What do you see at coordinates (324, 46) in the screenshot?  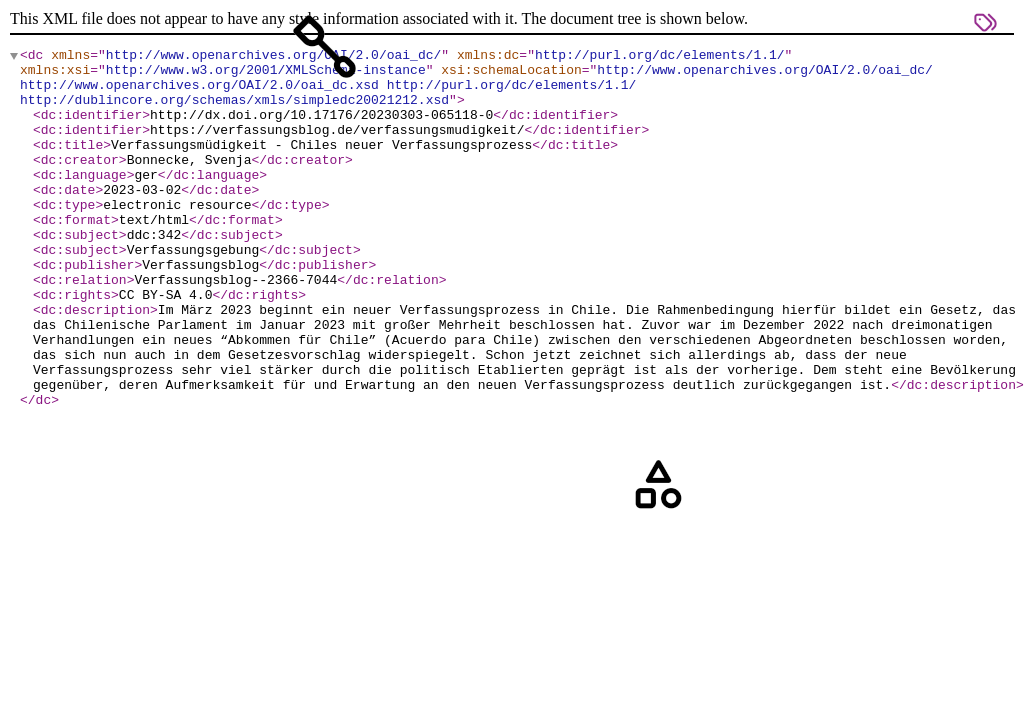 I see `access grilling or barbecue tools` at bounding box center [324, 46].